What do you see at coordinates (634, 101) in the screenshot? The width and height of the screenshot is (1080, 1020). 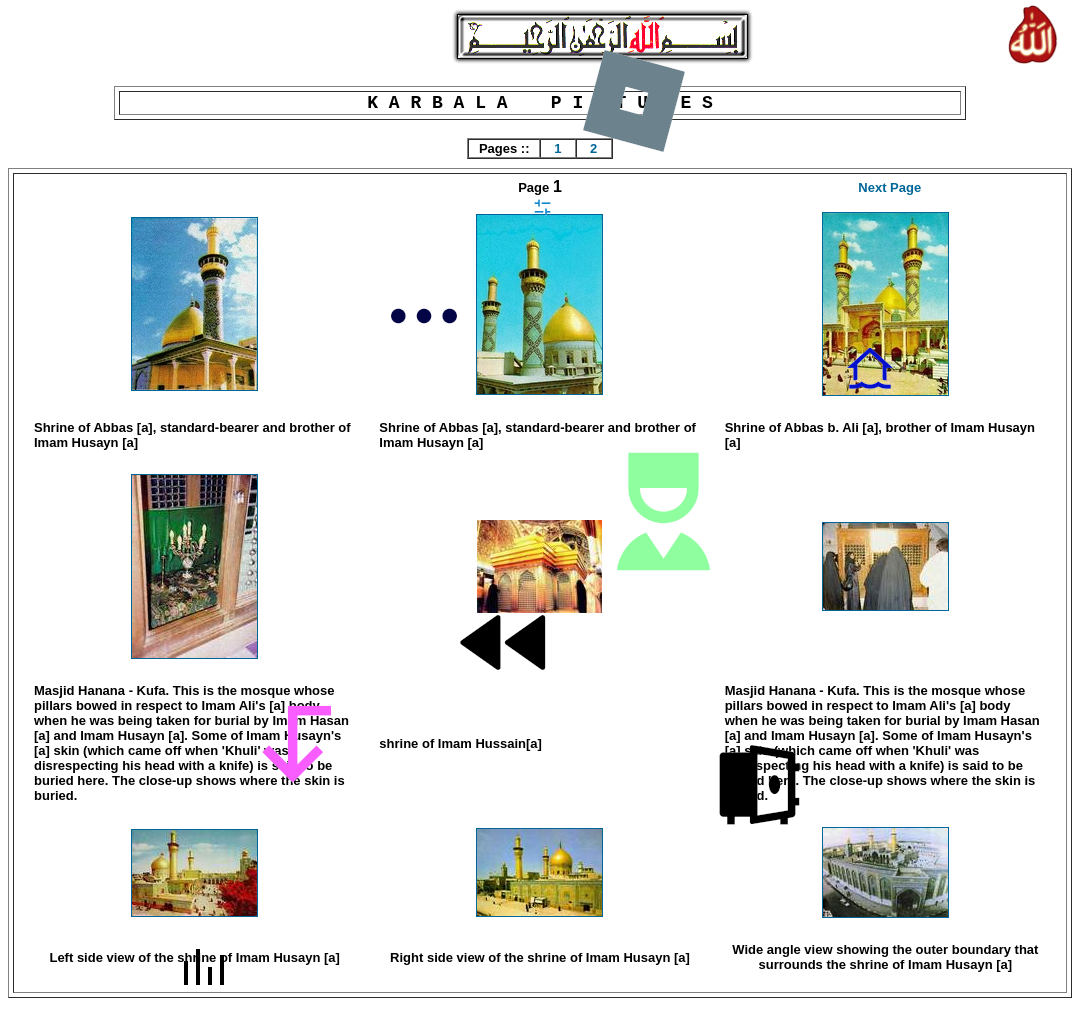 I see `open the Roblox app` at bounding box center [634, 101].